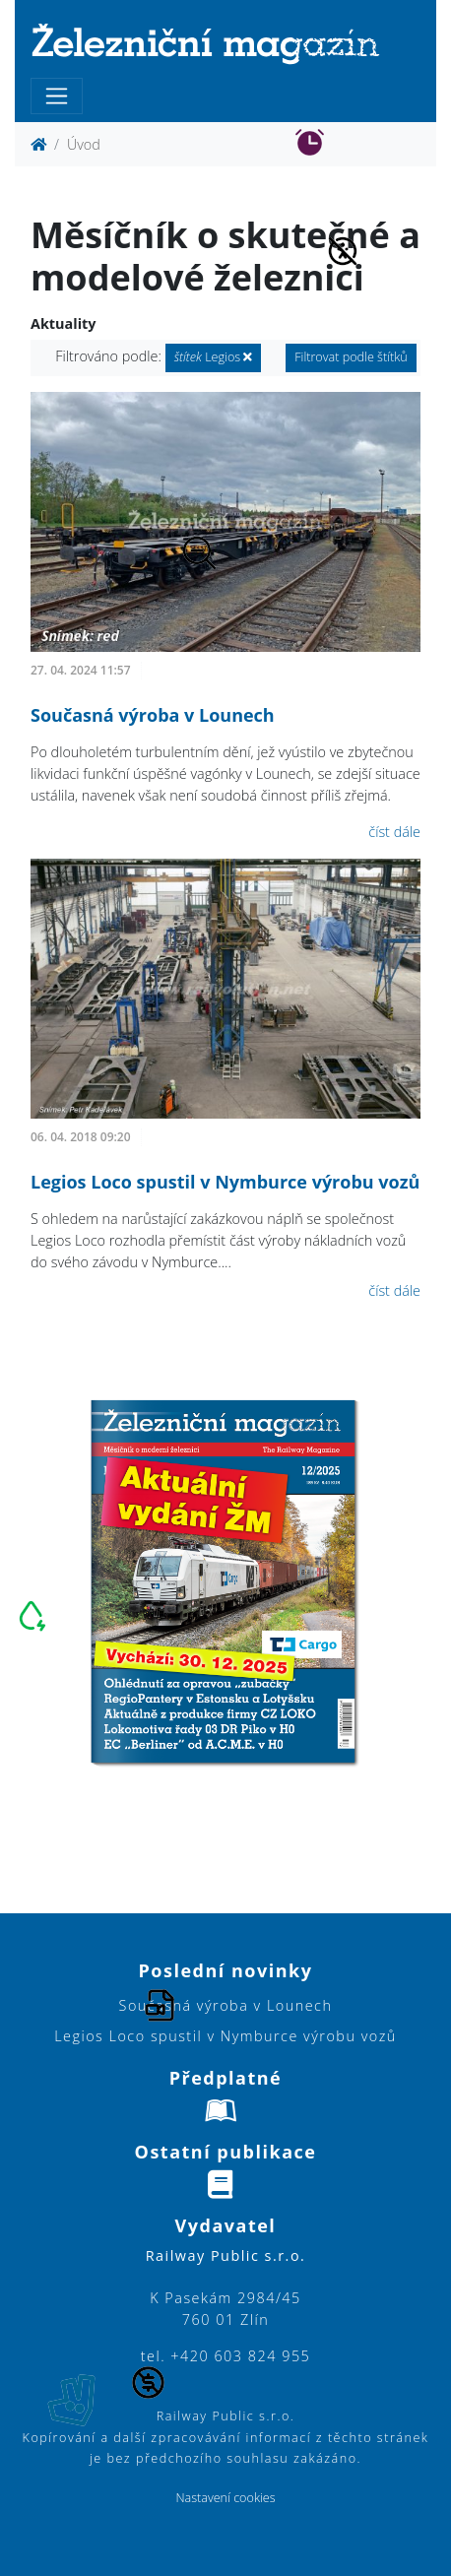 Image resolution: width=451 pixels, height=2576 pixels. Describe the element at coordinates (343, 251) in the screenshot. I see `accessibility features disabled` at that location.